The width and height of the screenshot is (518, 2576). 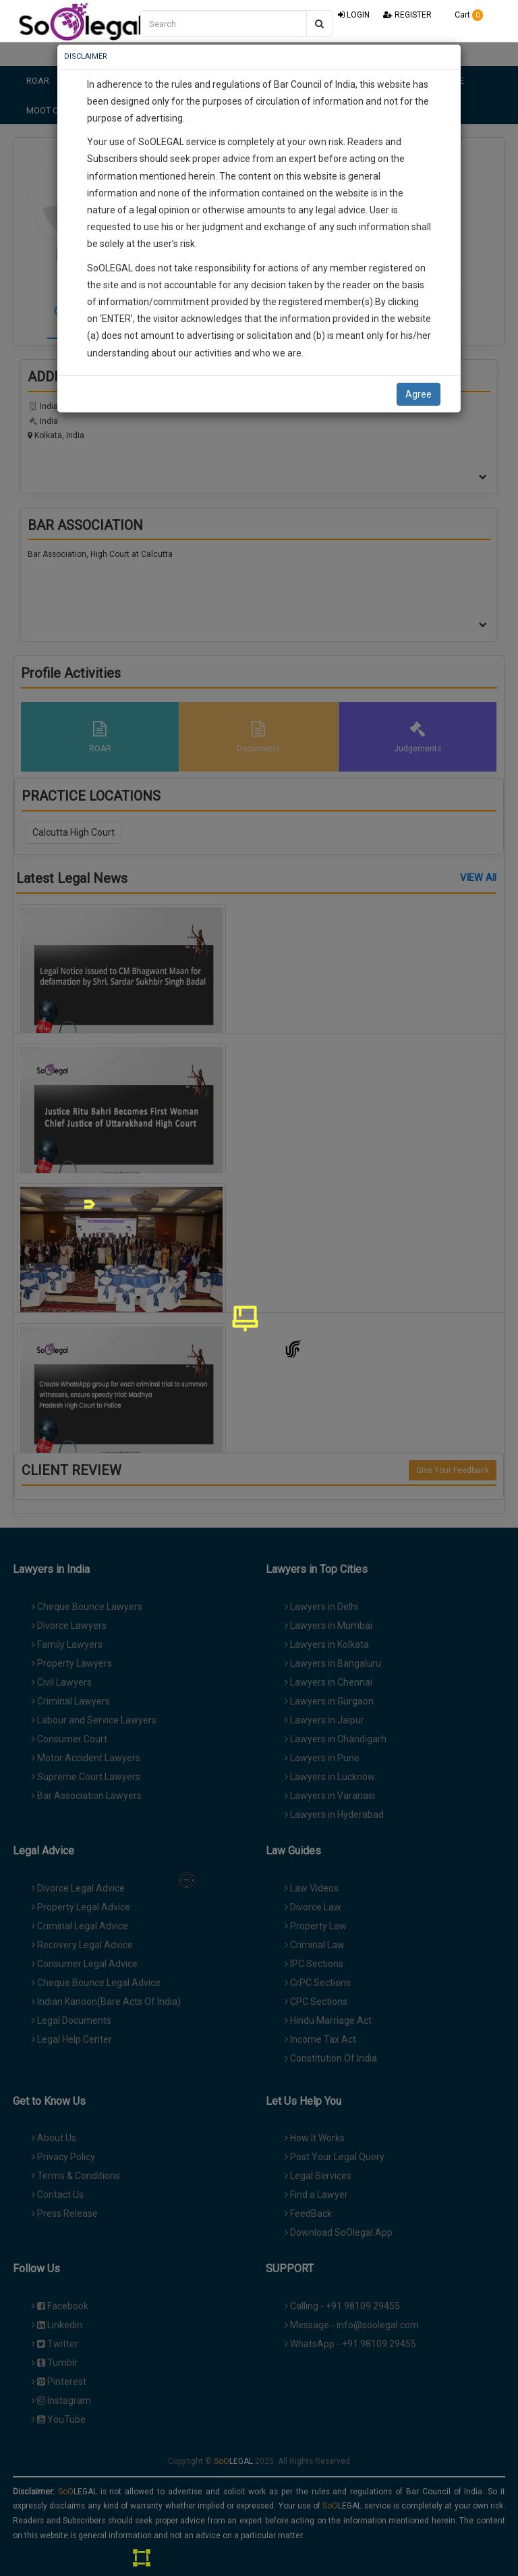 I want to click on Air China airline logo, so click(x=293, y=1349).